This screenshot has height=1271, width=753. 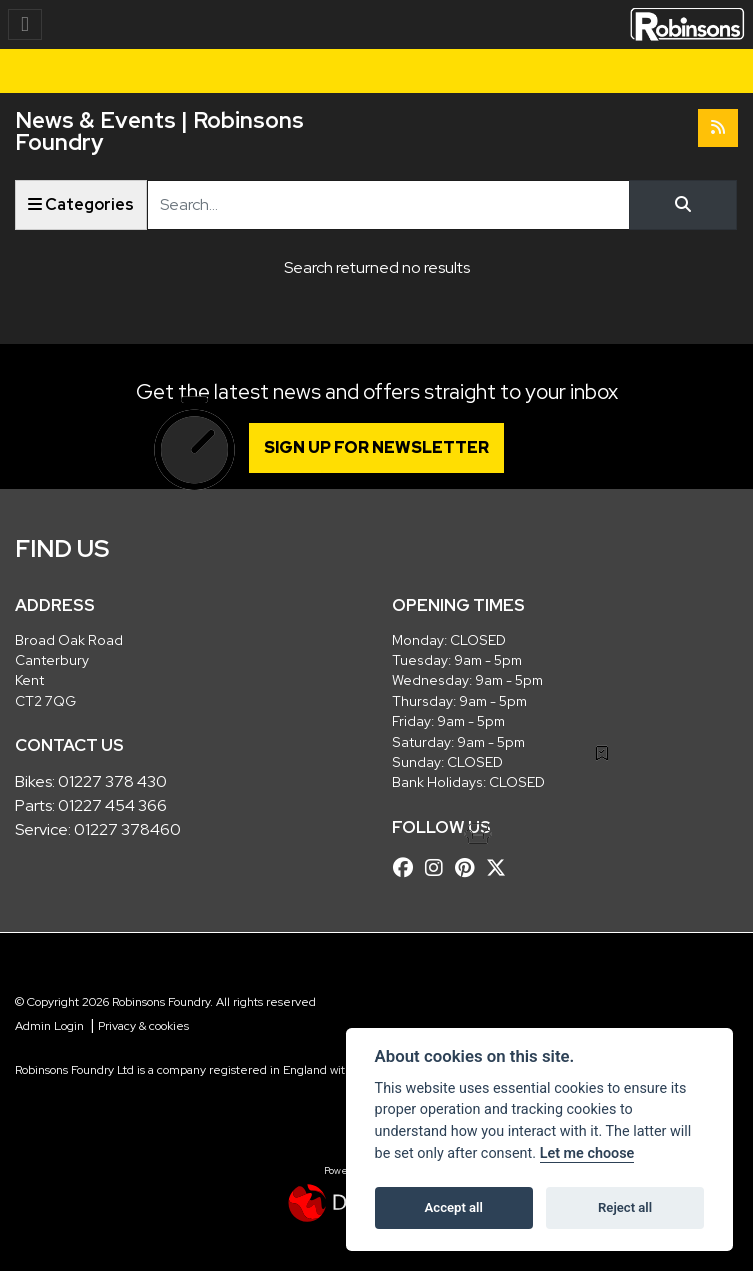 I want to click on browse furniture or home decor items, so click(x=478, y=834).